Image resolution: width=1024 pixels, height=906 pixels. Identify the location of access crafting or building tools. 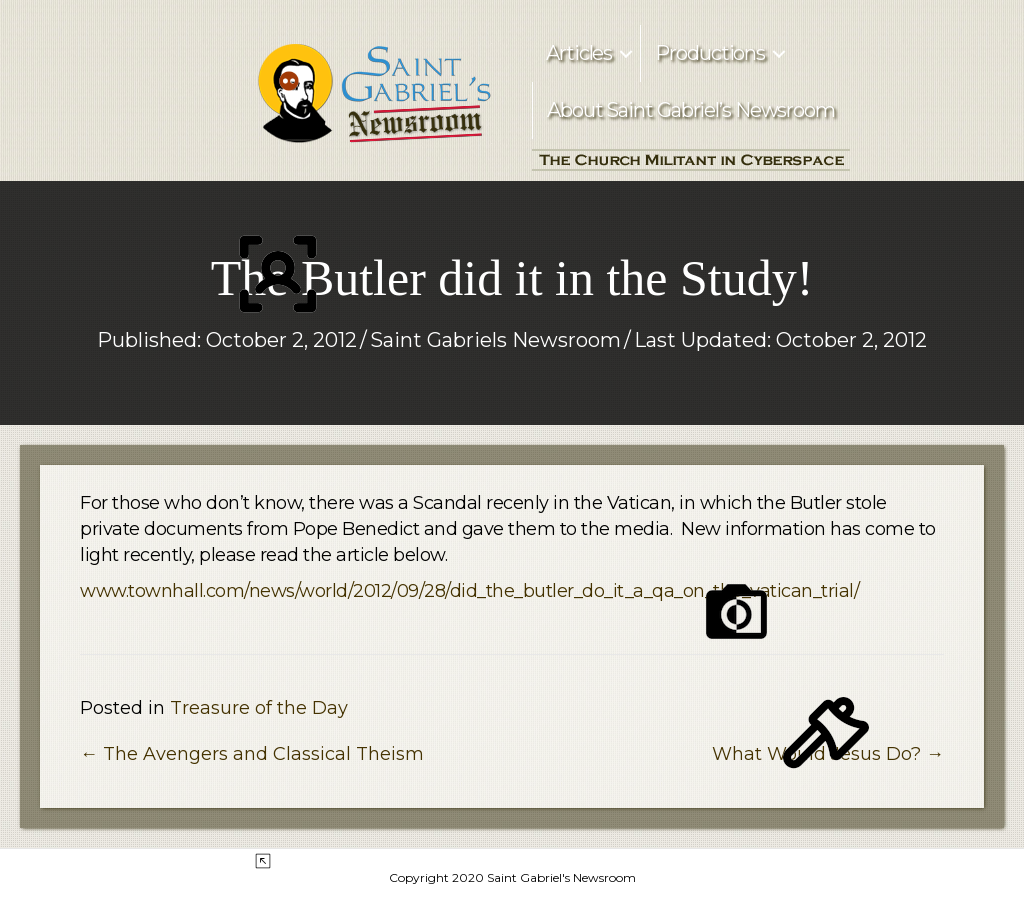
(826, 736).